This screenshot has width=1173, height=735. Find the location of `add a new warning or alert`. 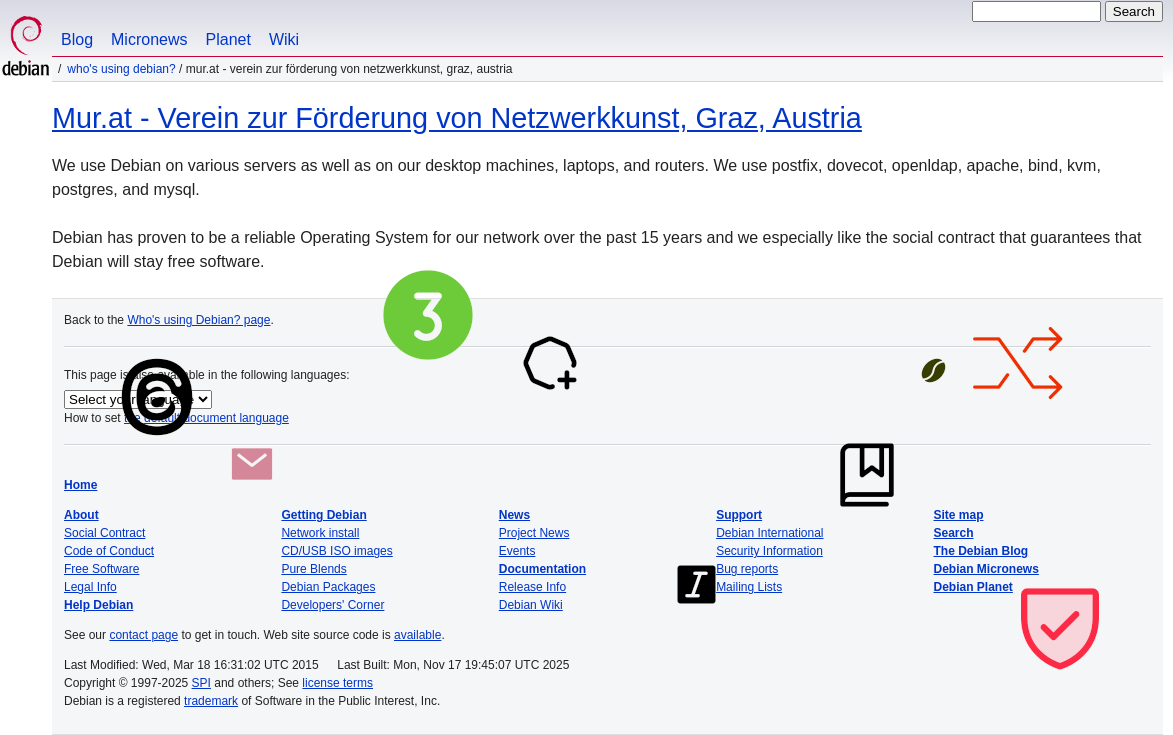

add a new warning or alert is located at coordinates (550, 363).